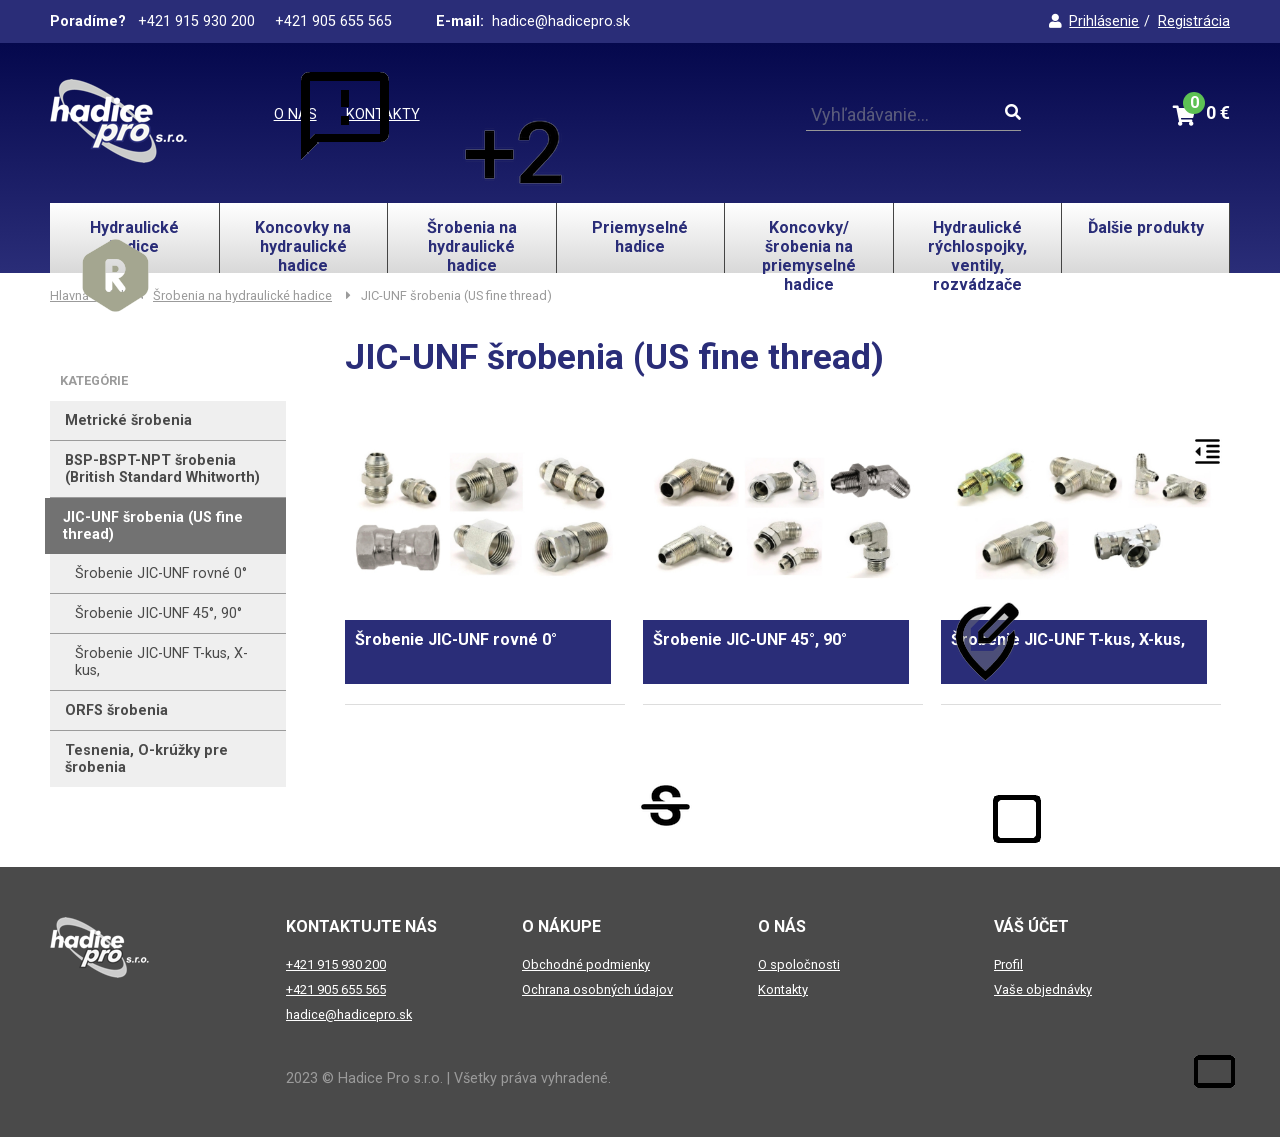 The height and width of the screenshot is (1137, 1280). Describe the element at coordinates (513, 154) in the screenshot. I see `increase exposure by 2 stops in photo editing` at that location.